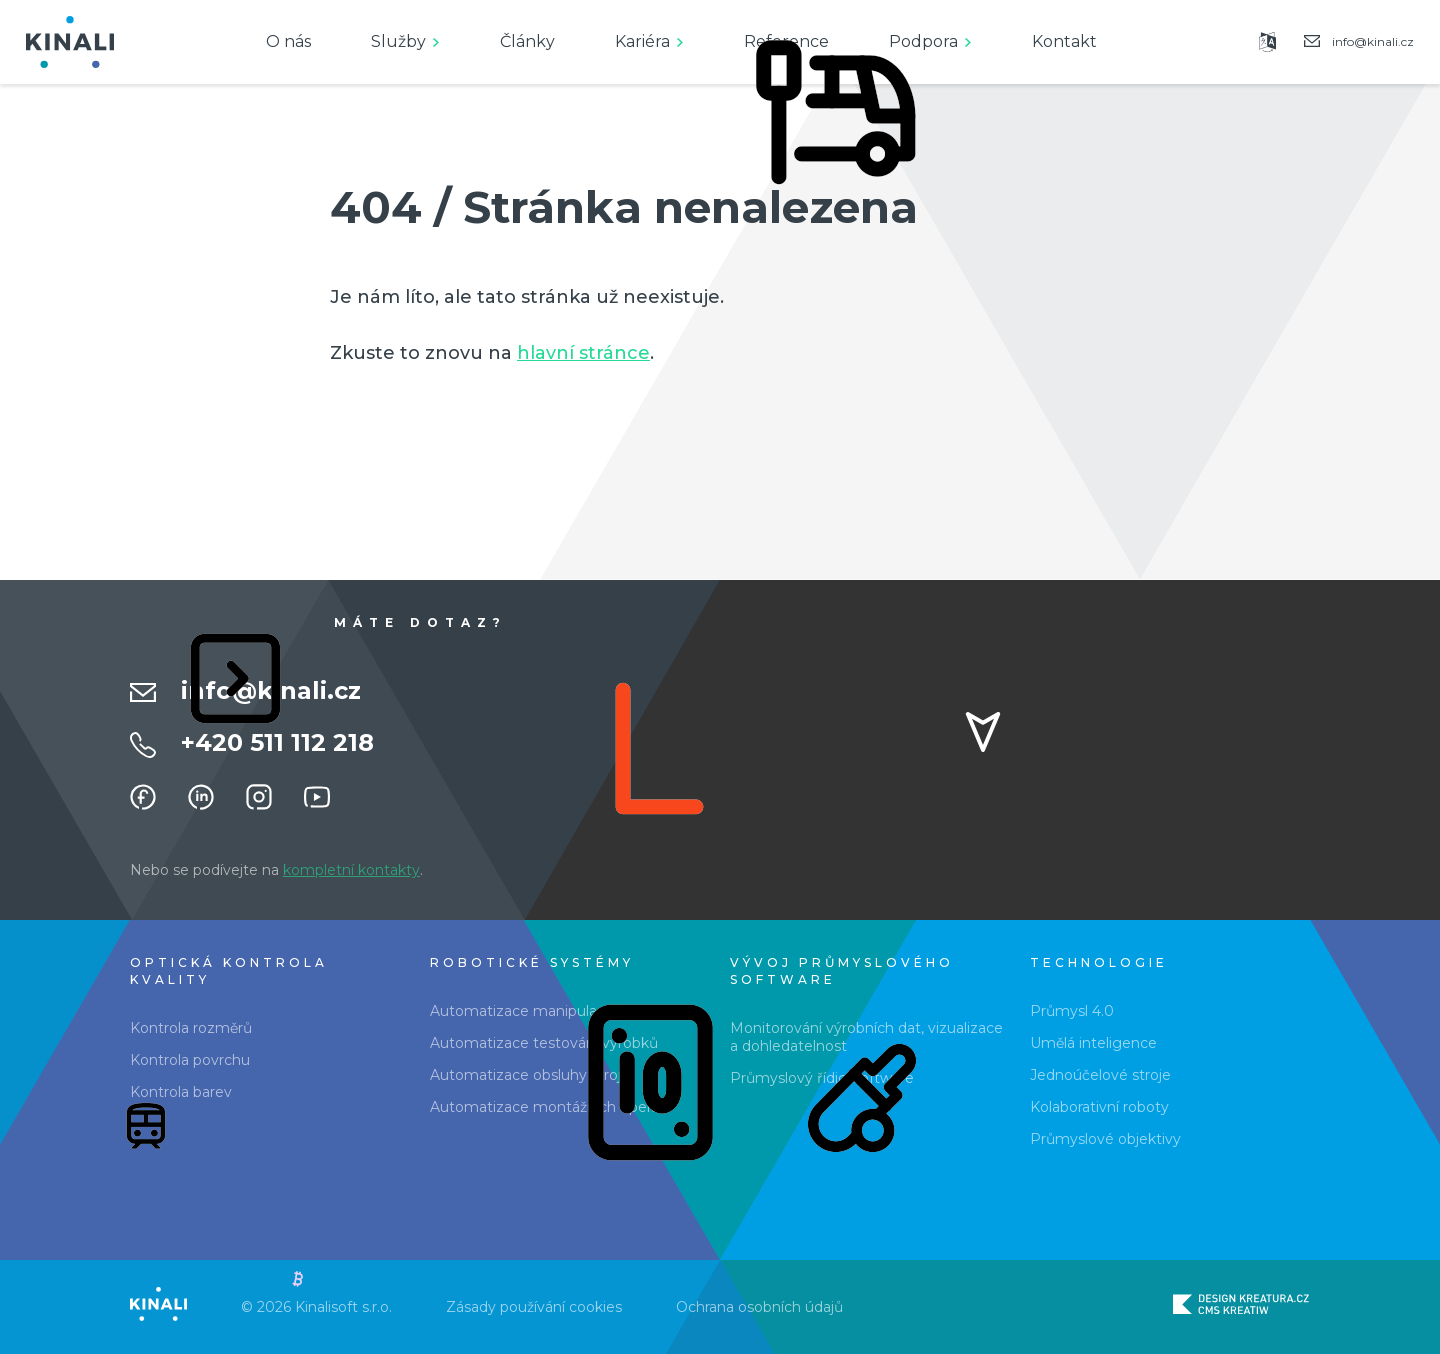  What do you see at coordinates (862, 1098) in the screenshot?
I see `access cricket sports content or scores` at bounding box center [862, 1098].